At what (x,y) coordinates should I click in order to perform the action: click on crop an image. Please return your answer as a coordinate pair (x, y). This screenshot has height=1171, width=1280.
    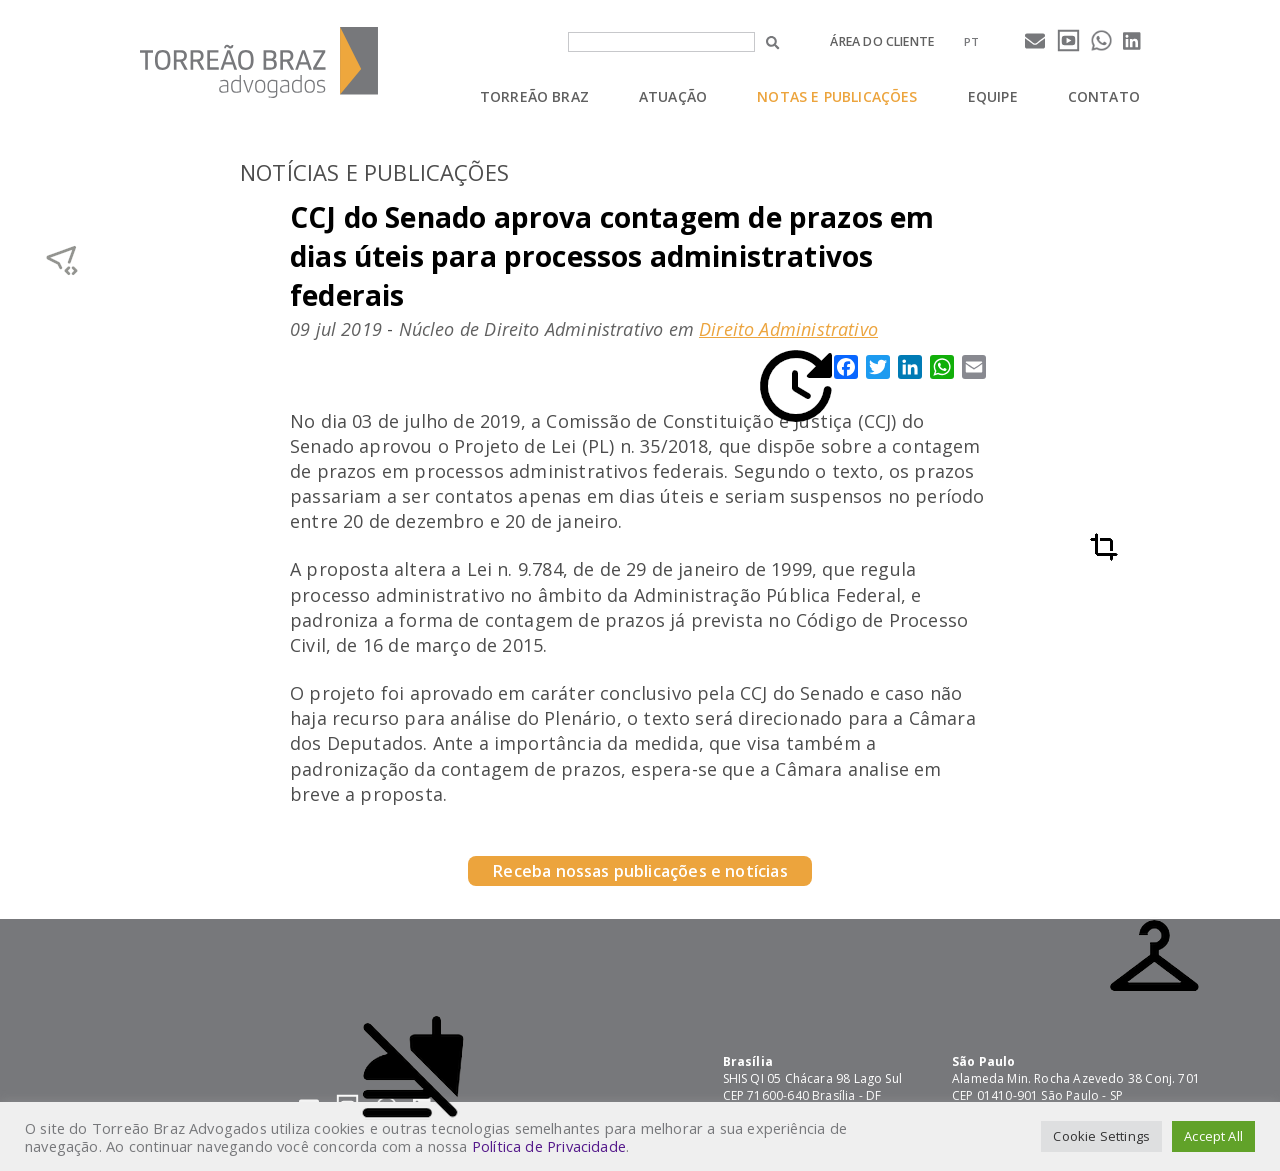
    Looking at the image, I should click on (1104, 547).